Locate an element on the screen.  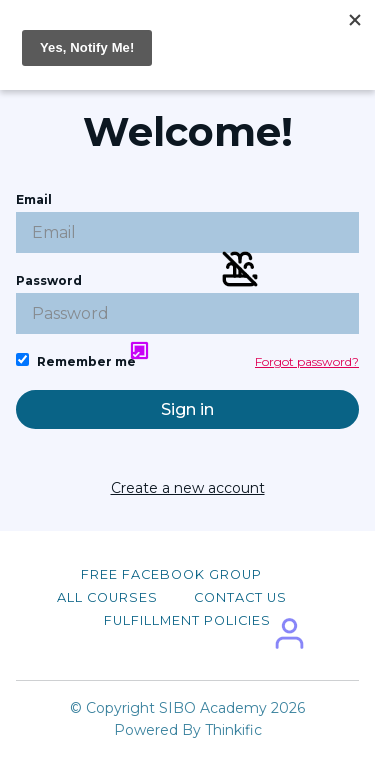
mark task as complete is located at coordinates (139, 350).